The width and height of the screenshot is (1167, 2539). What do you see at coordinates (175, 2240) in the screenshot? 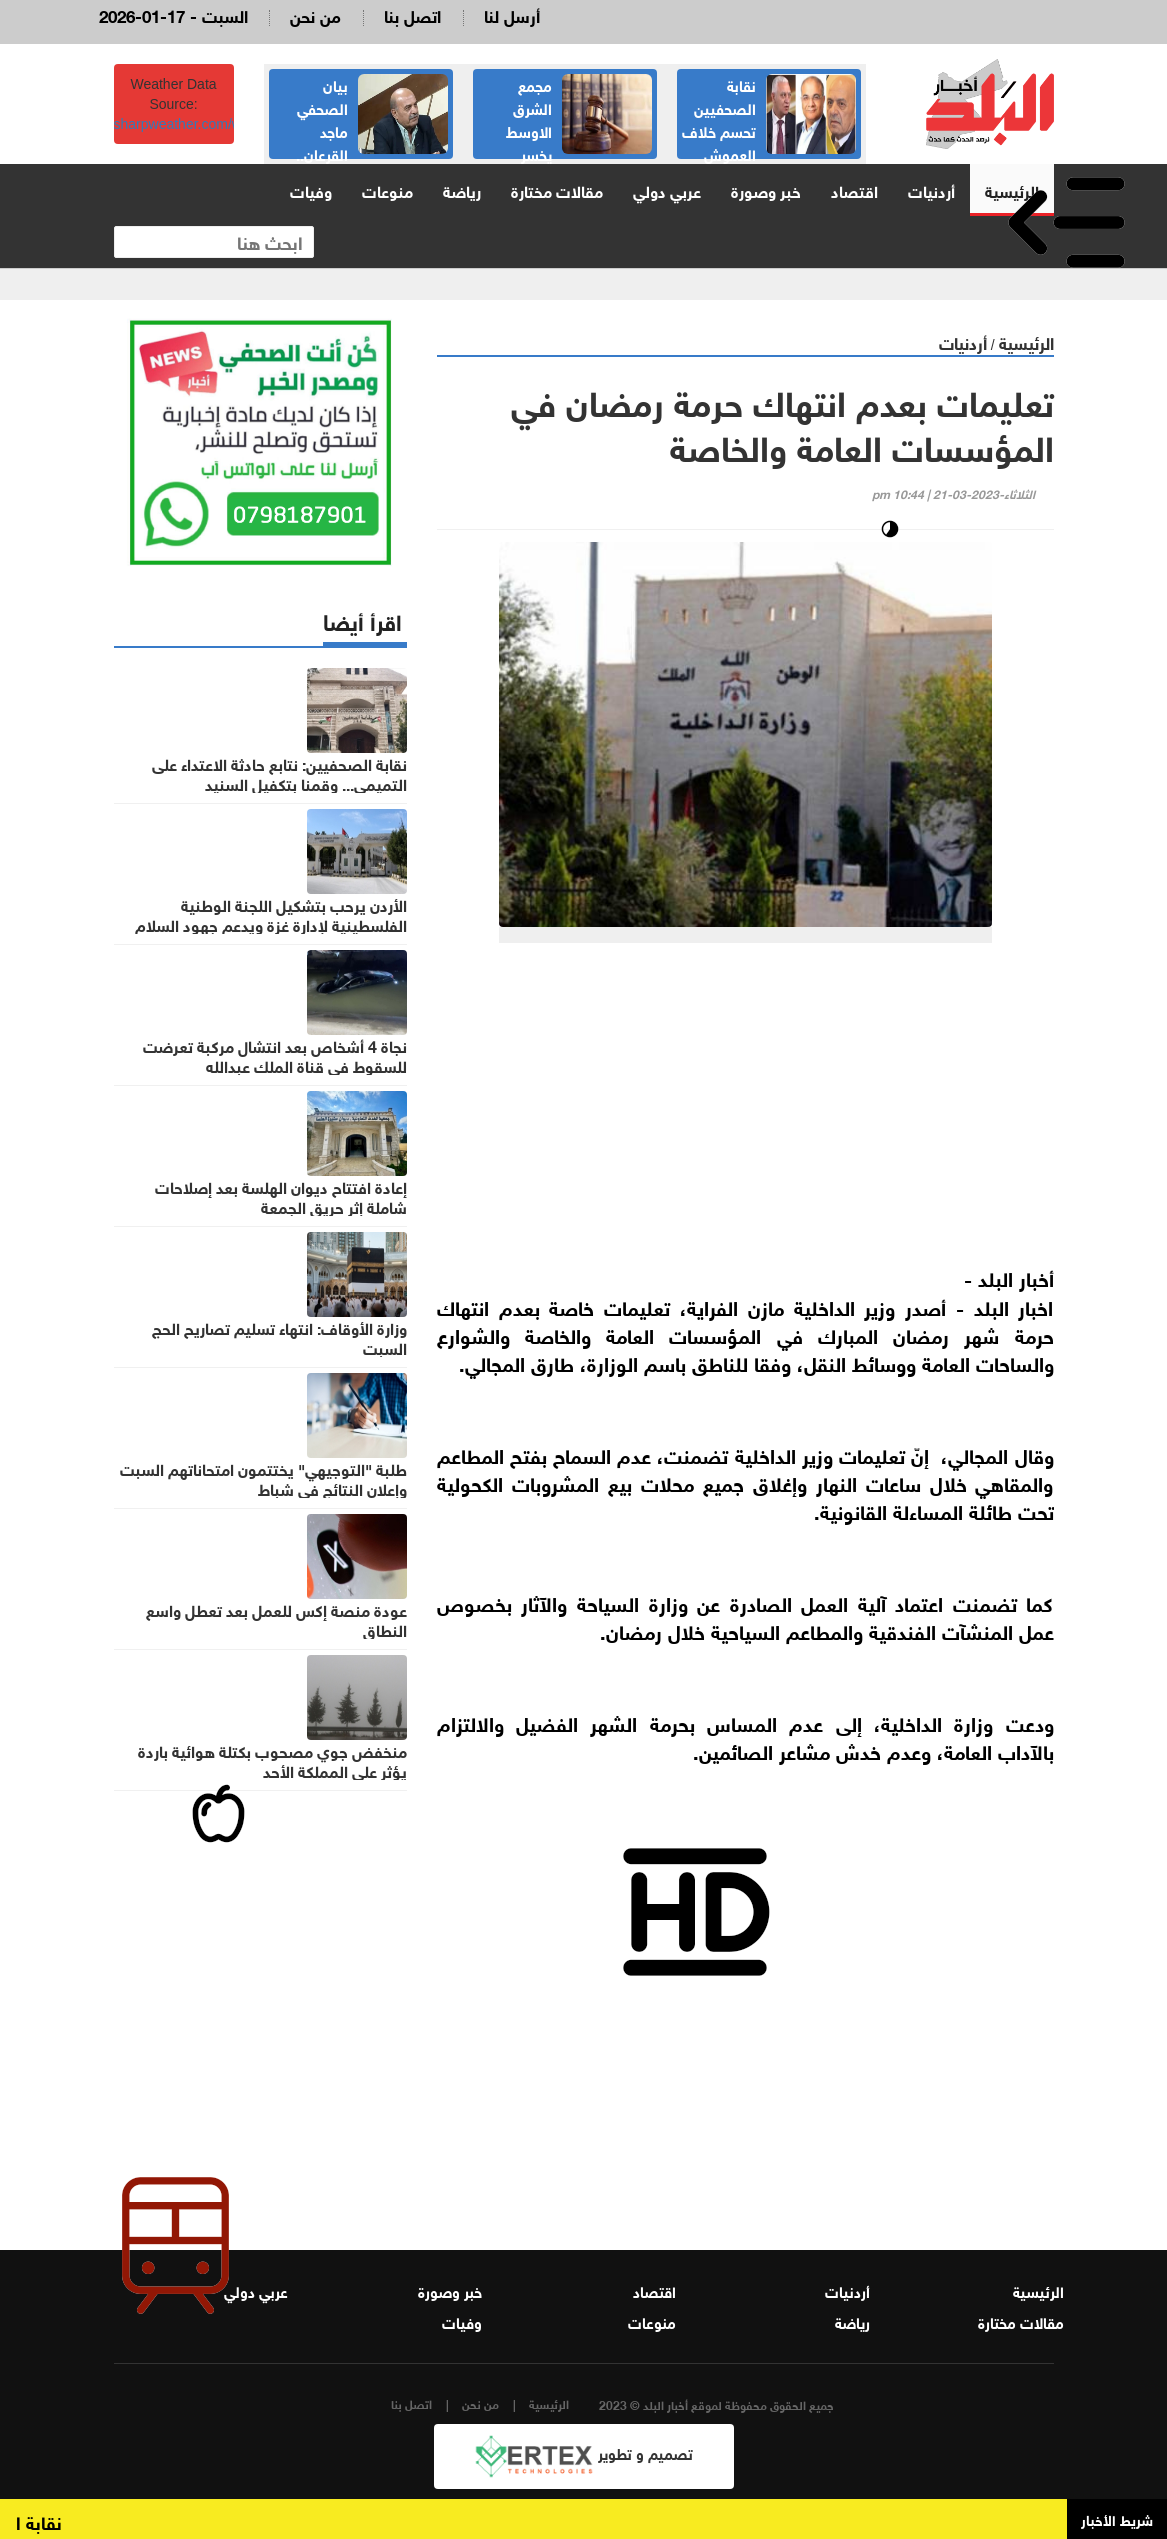
I see `access train schedules or rail transit options` at bounding box center [175, 2240].